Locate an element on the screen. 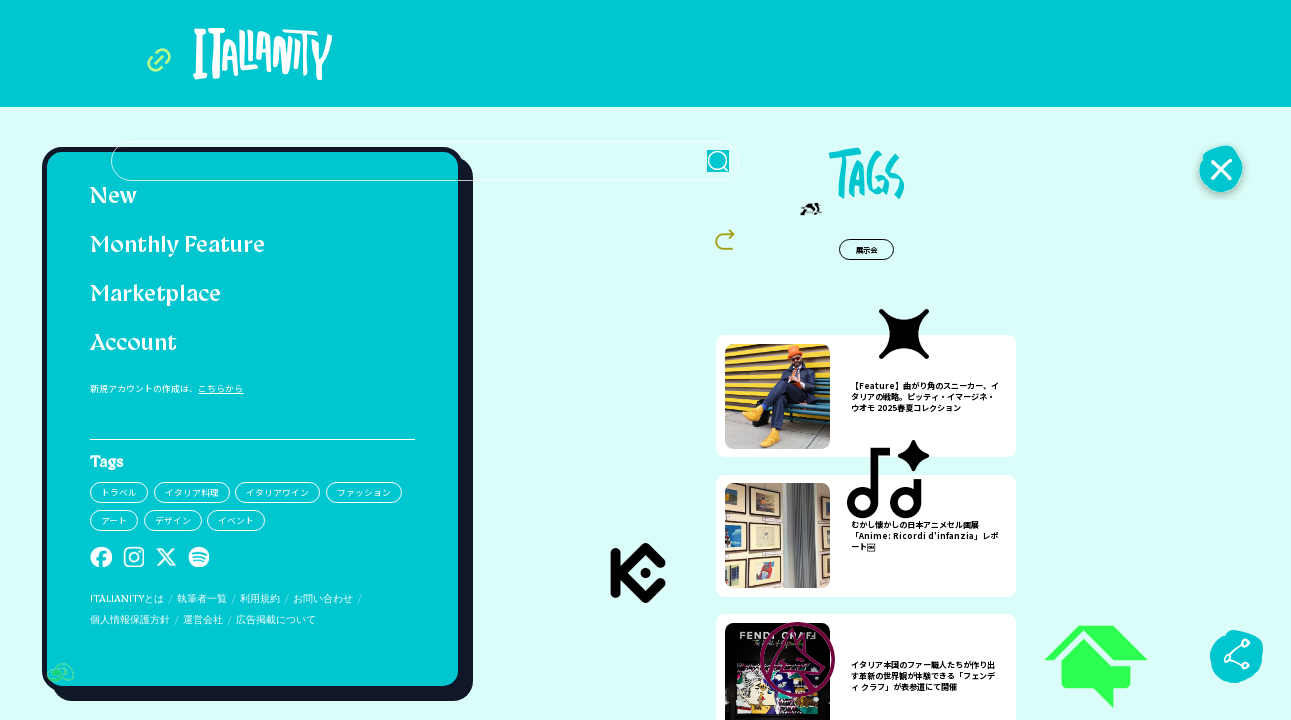 This screenshot has width=1291, height=720. insert or add a hyperlink is located at coordinates (159, 60).